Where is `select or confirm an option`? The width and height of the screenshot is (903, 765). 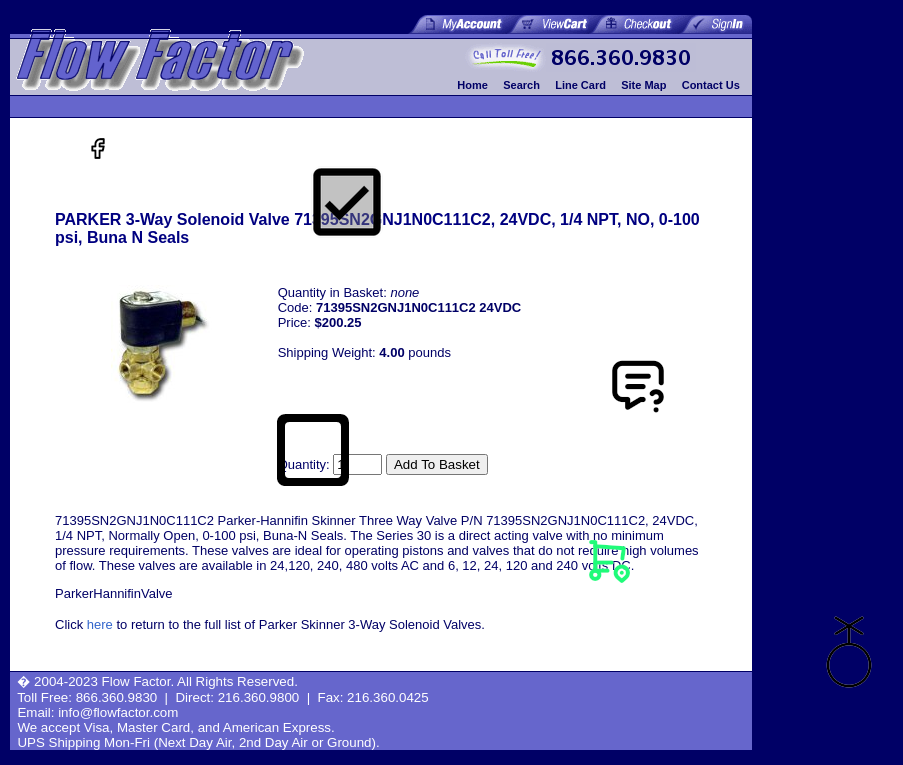
select or confirm an option is located at coordinates (347, 202).